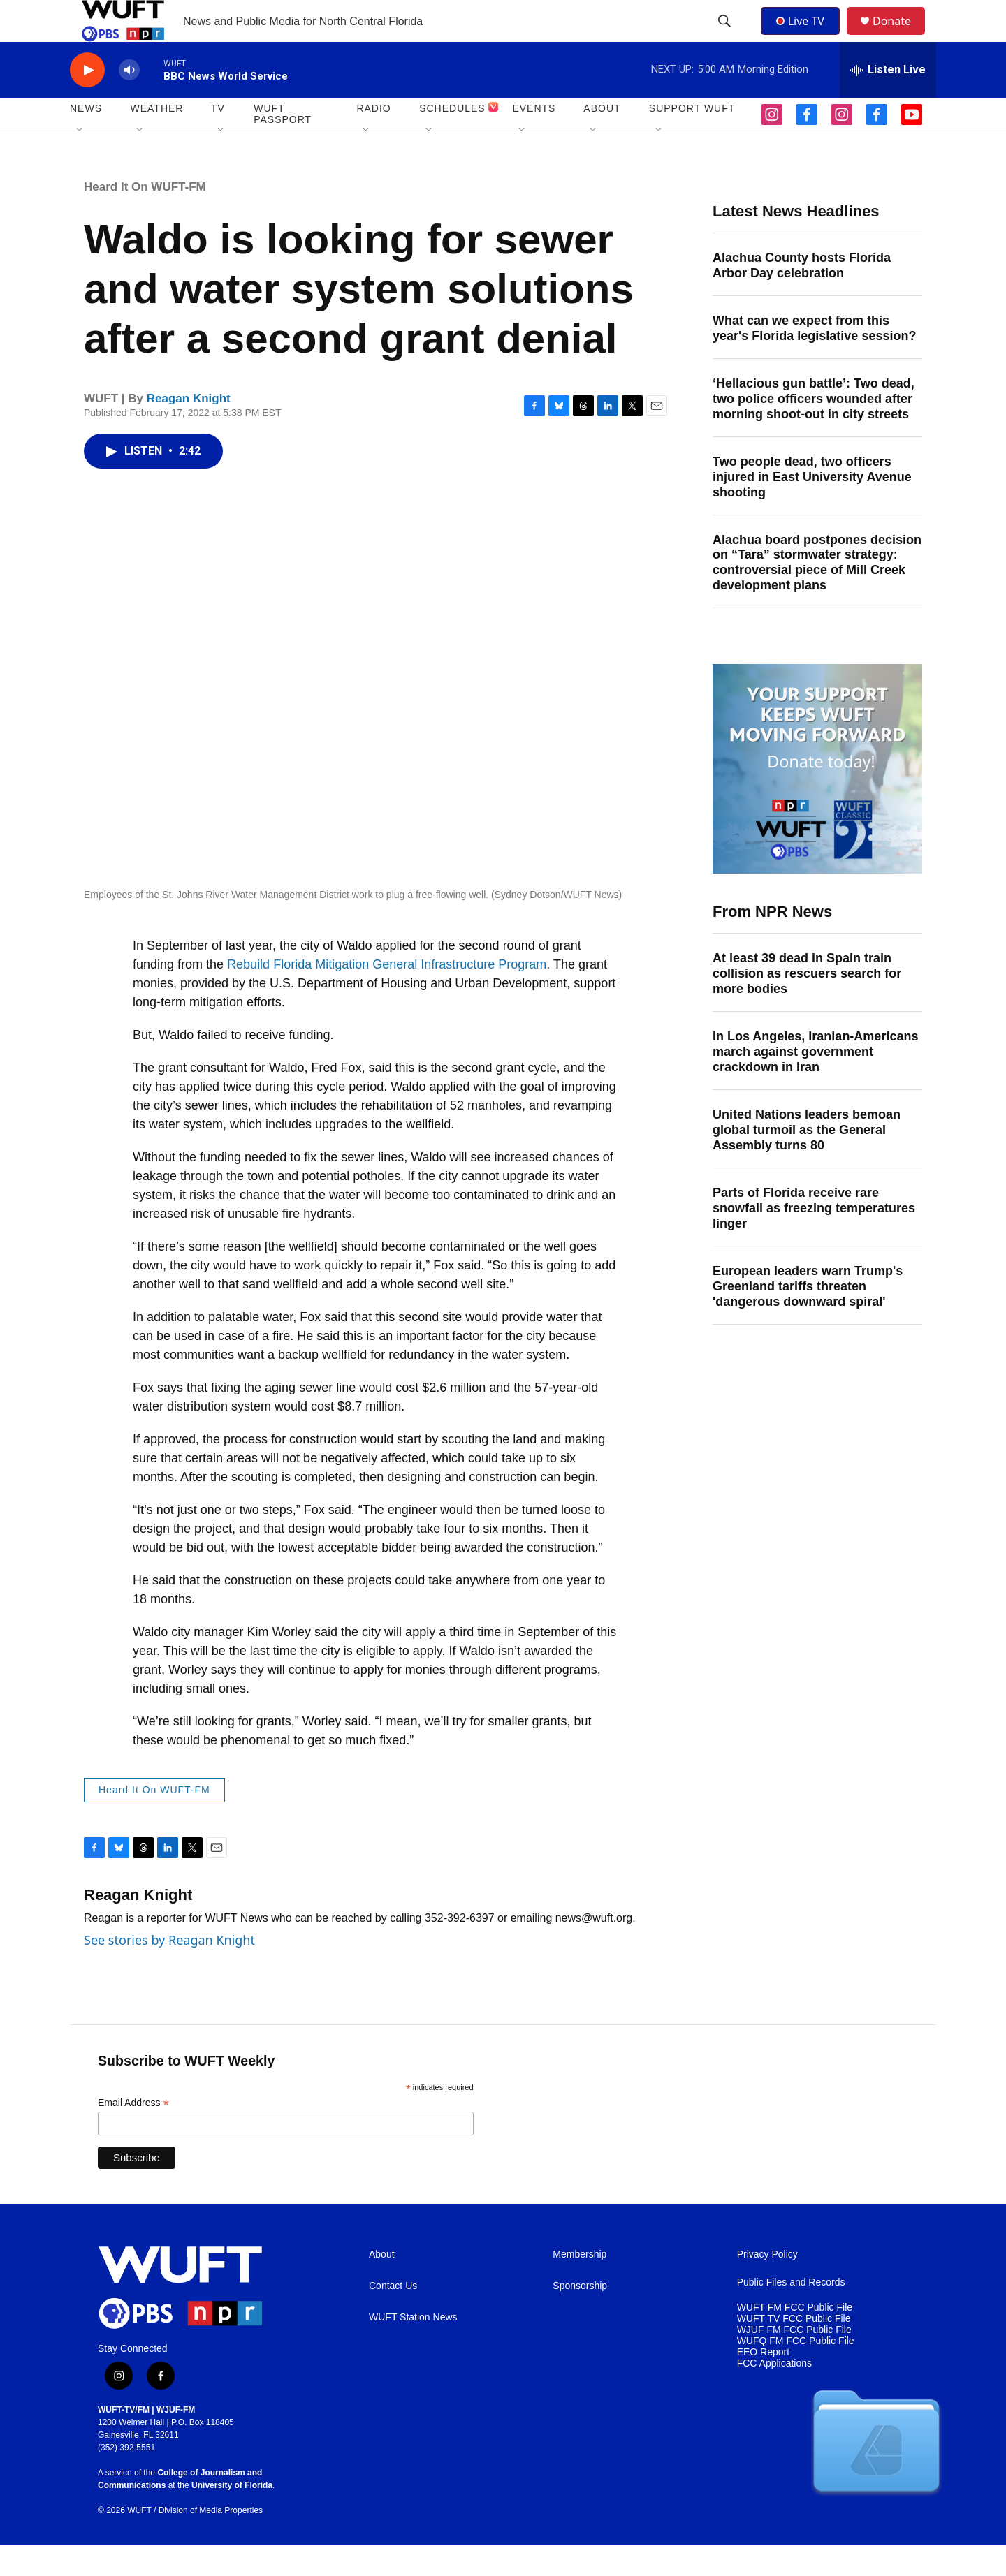  Describe the element at coordinates (493, 107) in the screenshot. I see `open vivaldi web browser` at that location.